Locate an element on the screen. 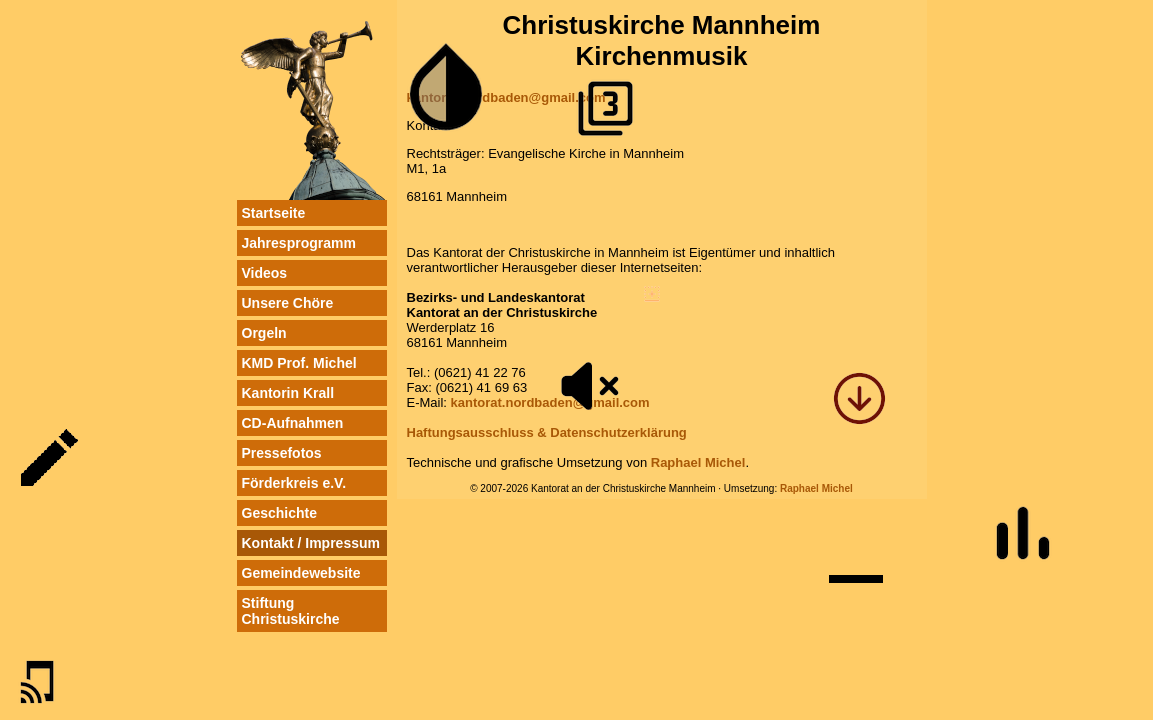  view the third item in a layered stack is located at coordinates (605, 108).